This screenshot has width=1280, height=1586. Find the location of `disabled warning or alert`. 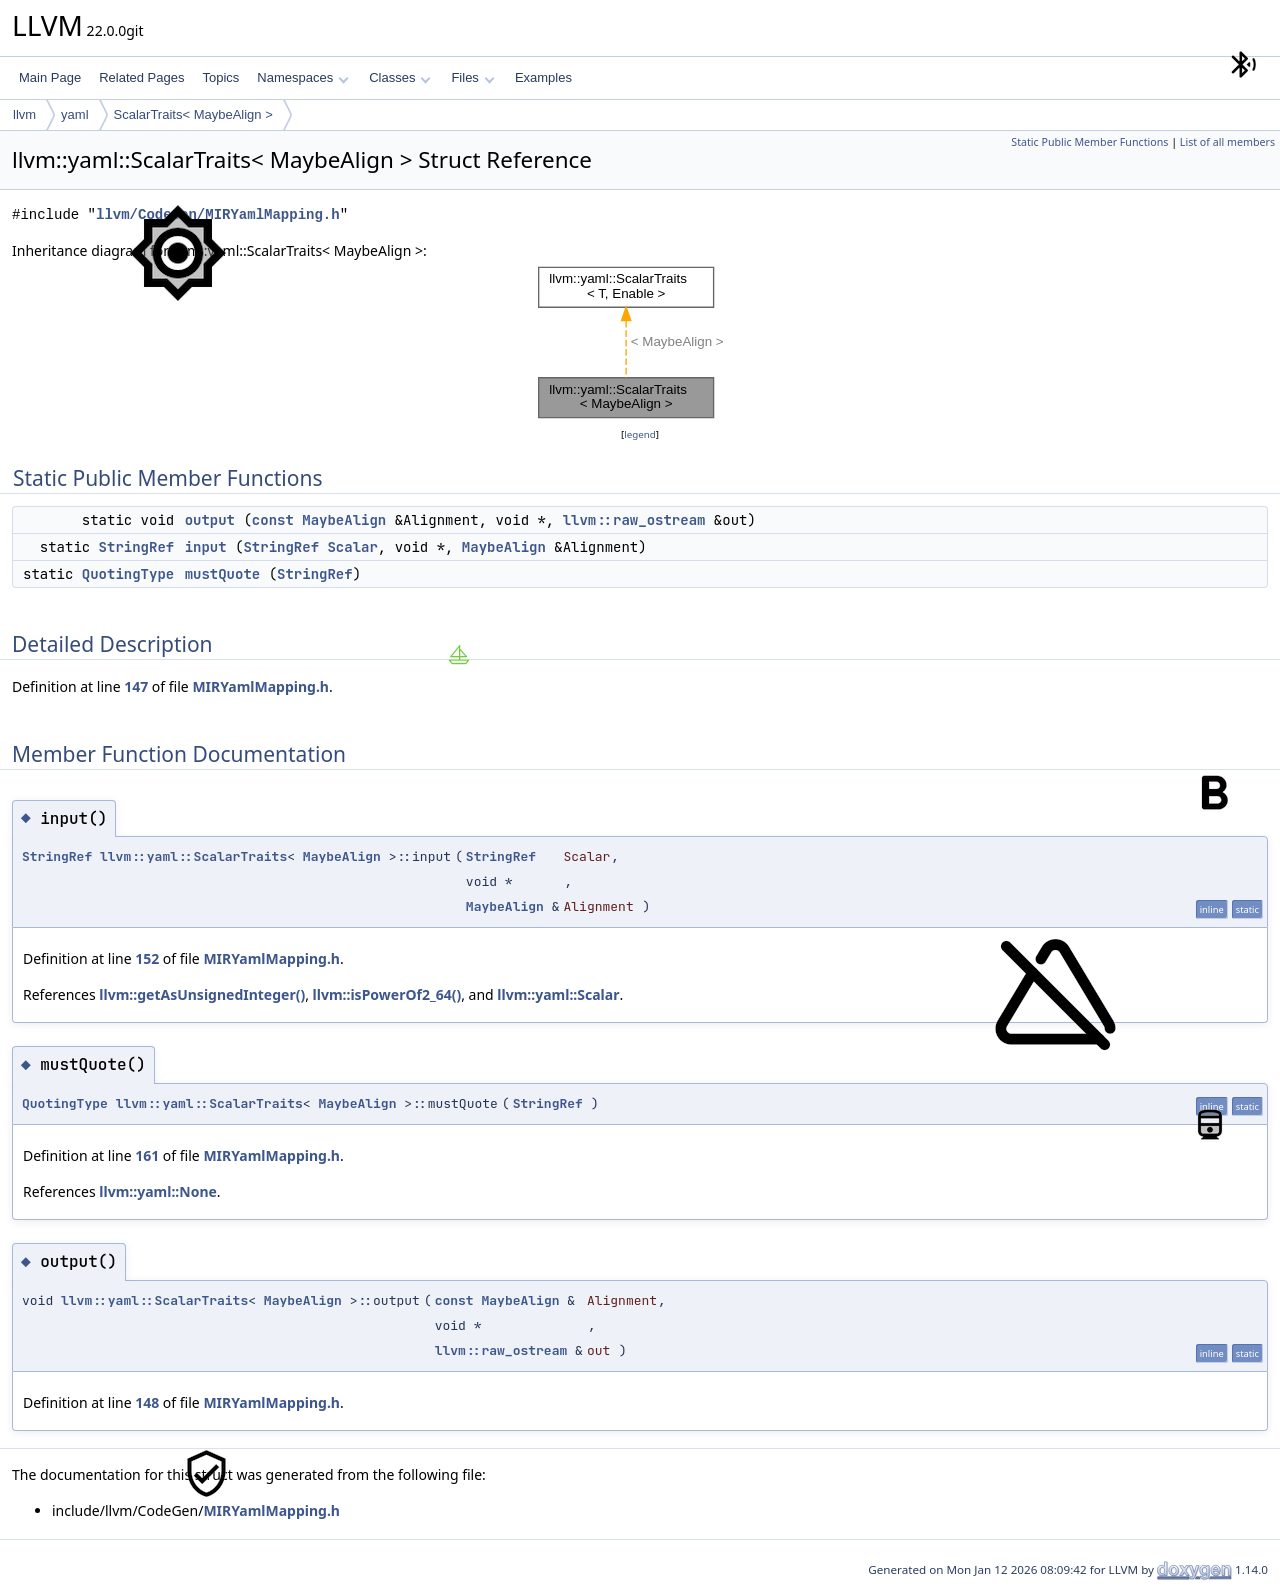

disabled warning or alert is located at coordinates (1055, 995).